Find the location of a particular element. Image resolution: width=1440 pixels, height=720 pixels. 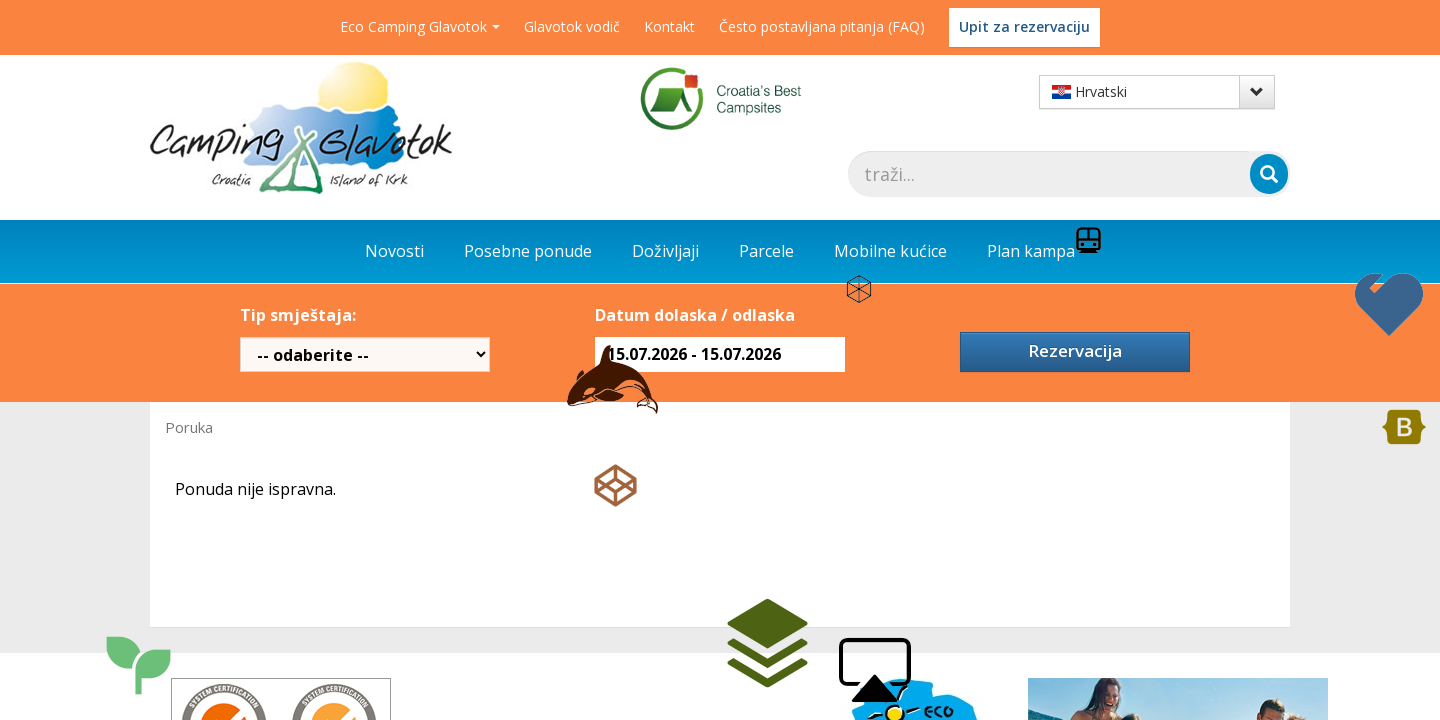

view stacked layers or content is located at coordinates (767, 644).